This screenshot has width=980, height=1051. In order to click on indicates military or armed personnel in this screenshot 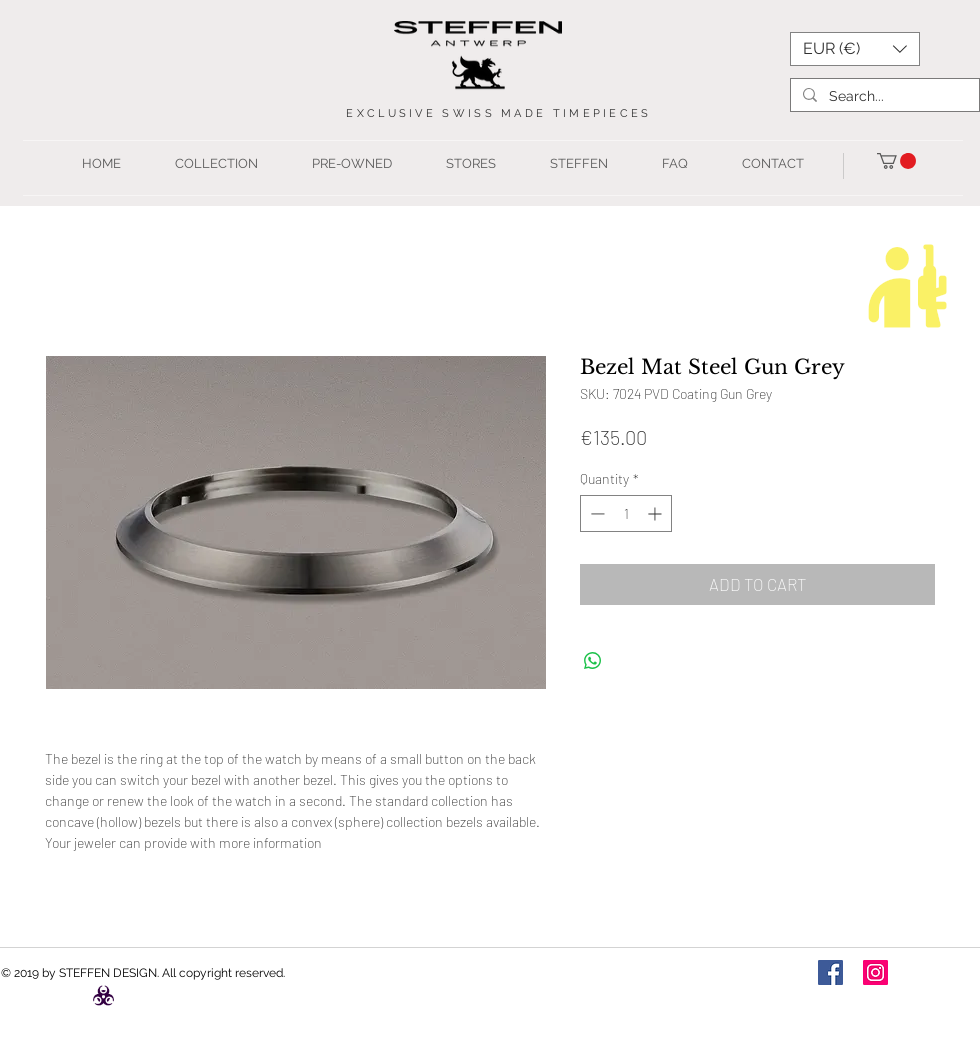, I will do `click(905, 286)`.